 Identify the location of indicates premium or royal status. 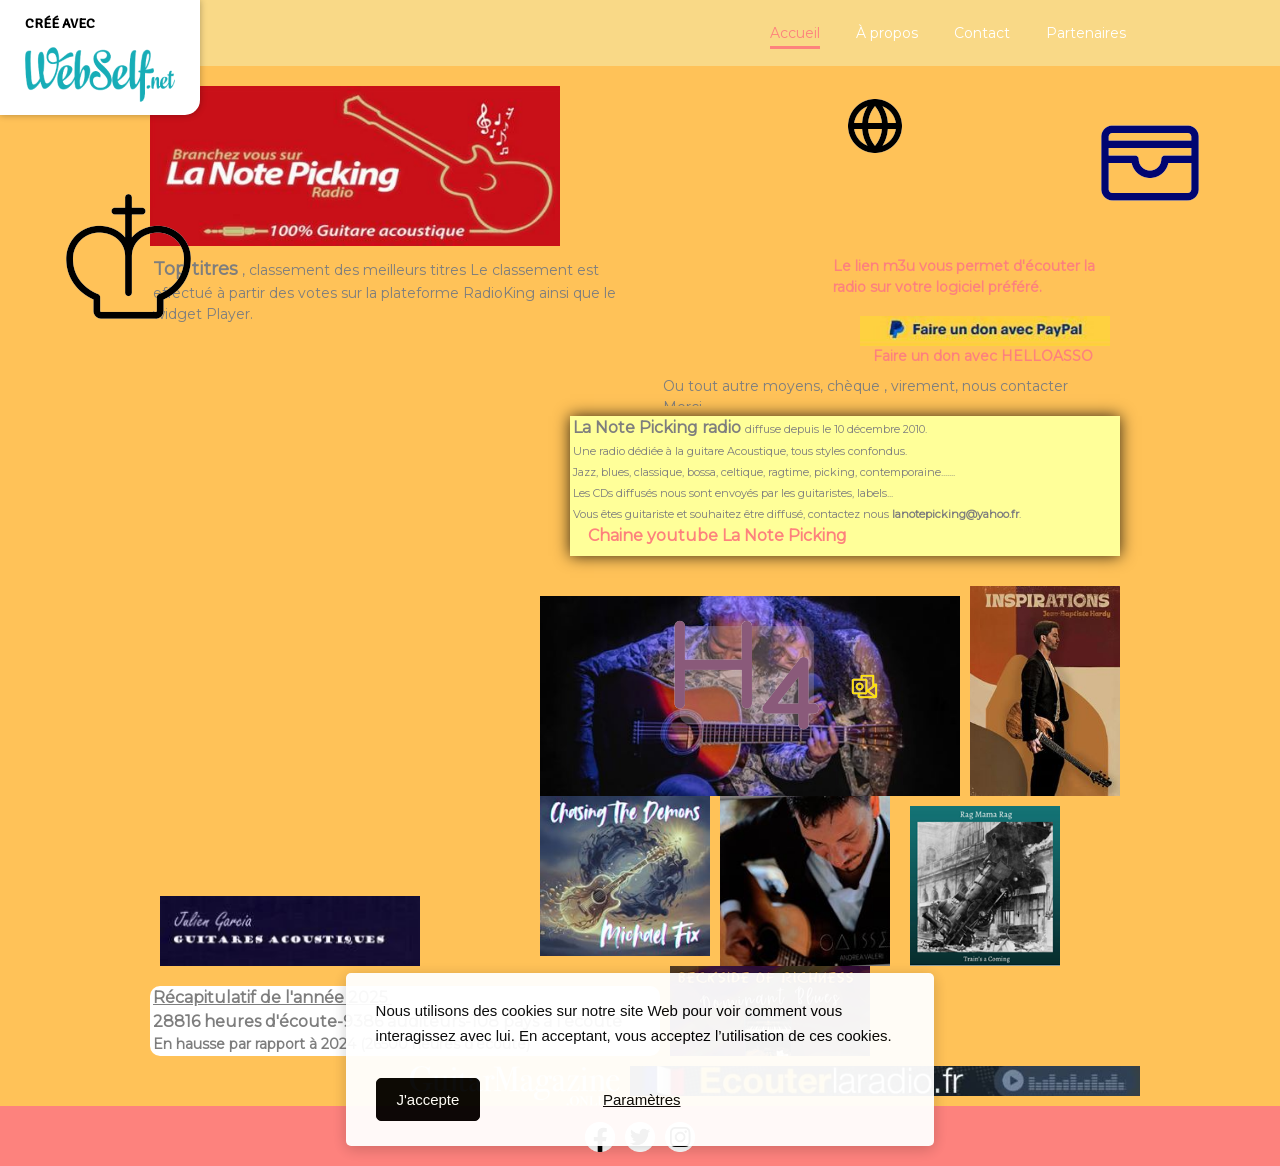
(128, 265).